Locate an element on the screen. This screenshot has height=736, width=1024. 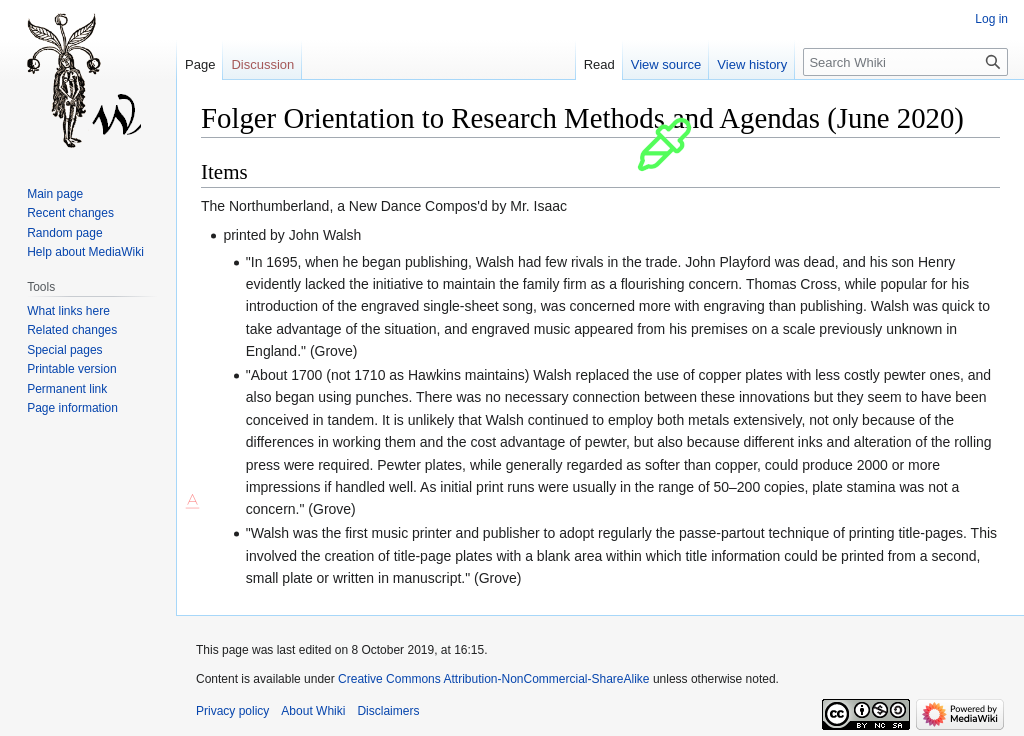
apply underline formatting to text is located at coordinates (192, 501).